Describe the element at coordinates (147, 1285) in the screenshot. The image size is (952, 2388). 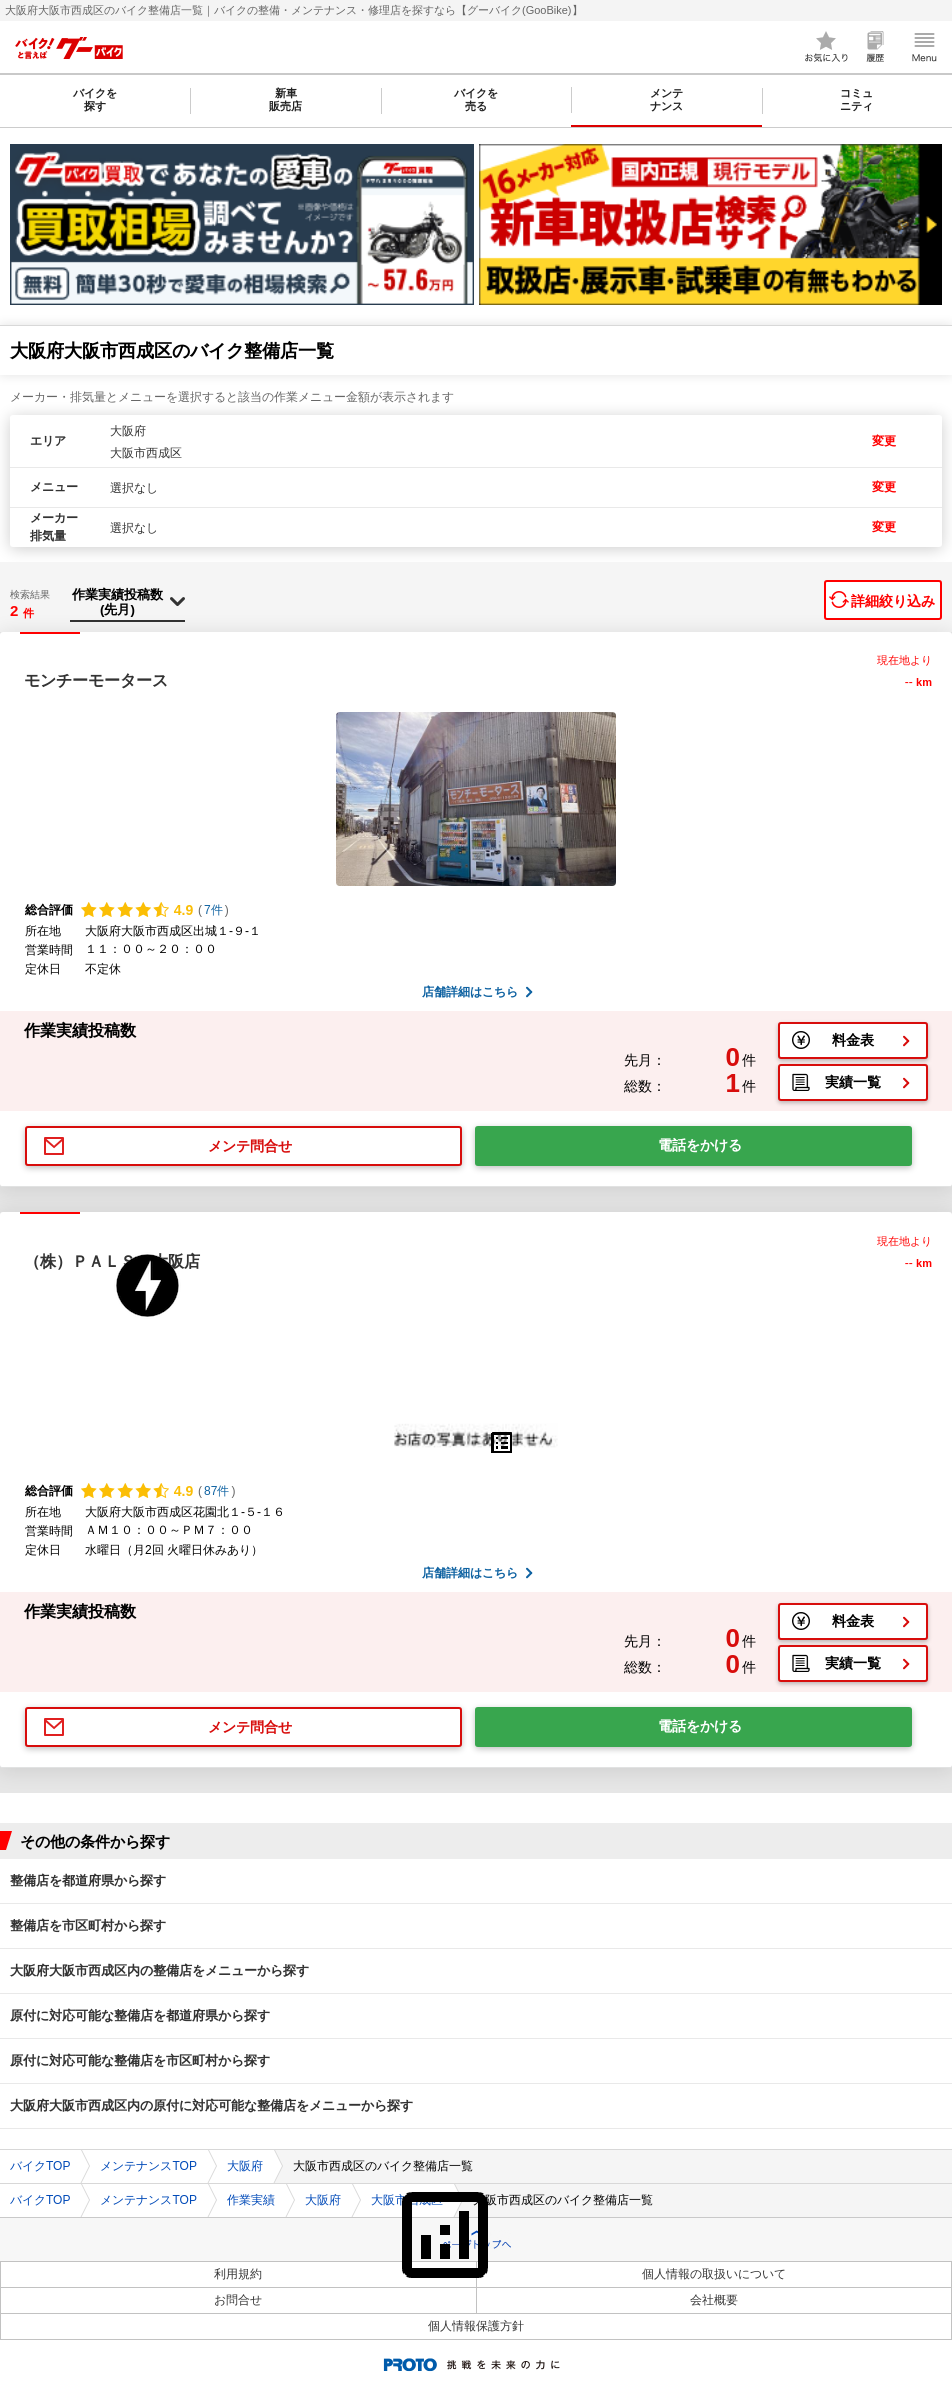
I see `indicates offline mode or cached content available` at that location.